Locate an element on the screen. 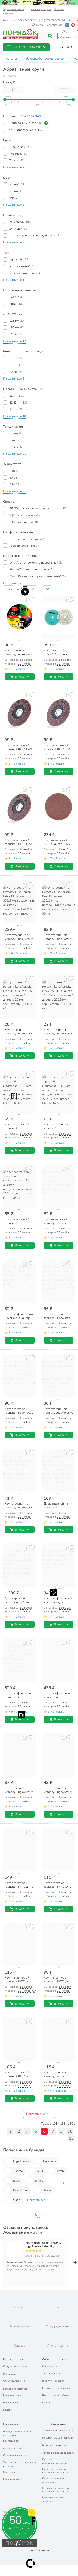 This screenshot has height=2576, width=78. vitess database clustering platform logo is located at coordinates (34, 1992).